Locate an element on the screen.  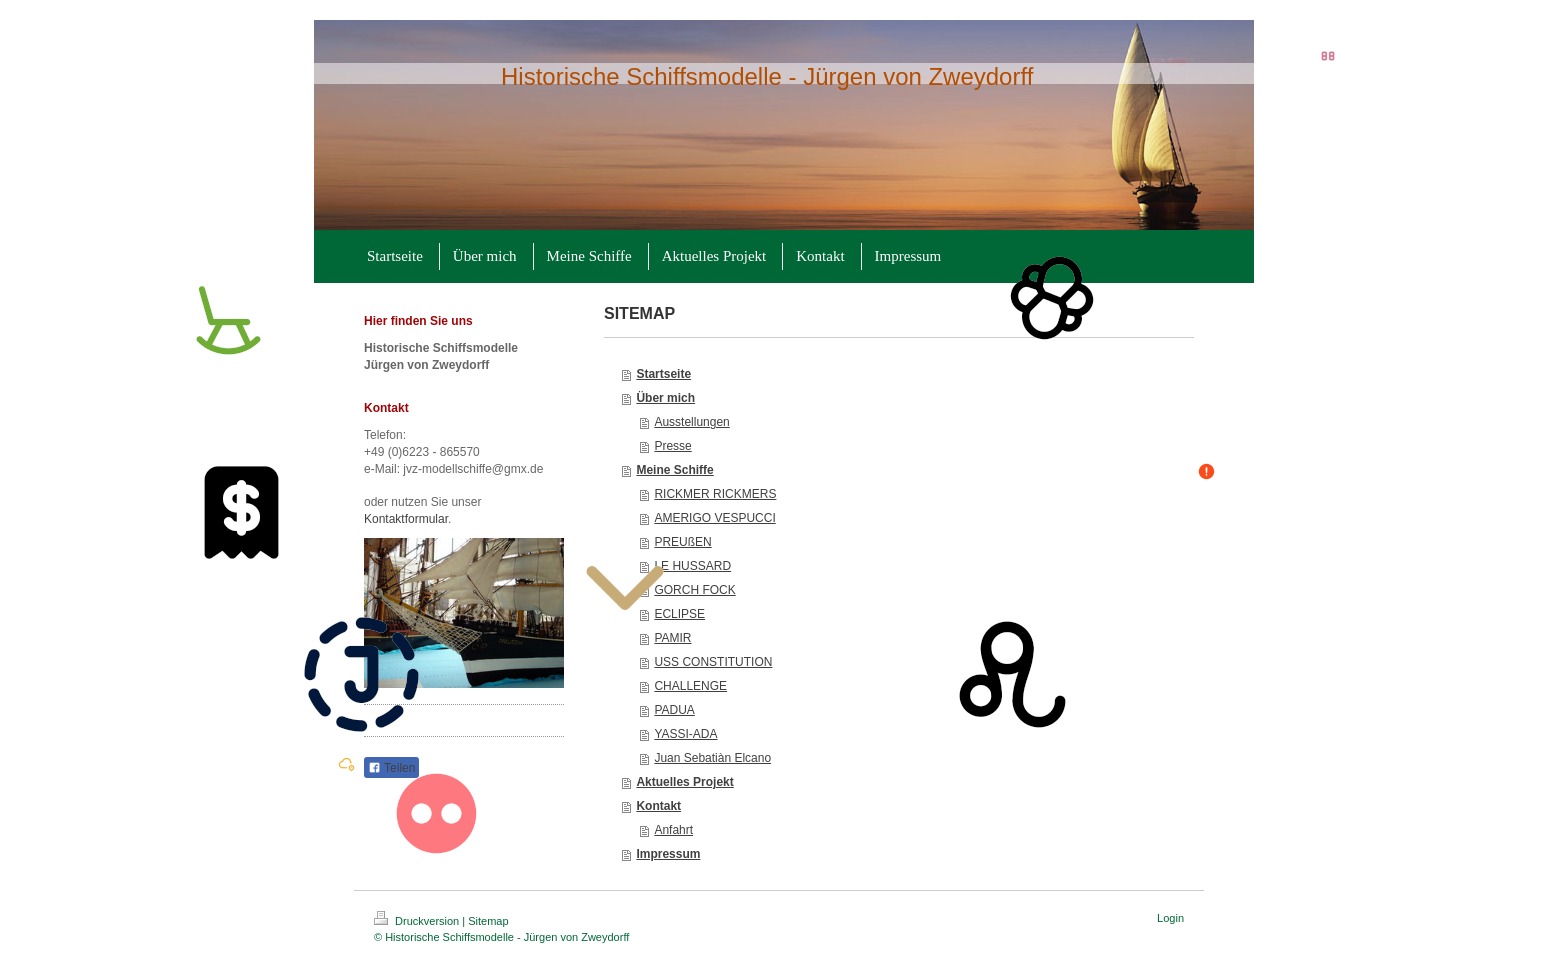
indicates a warning or error state is located at coordinates (1206, 471).